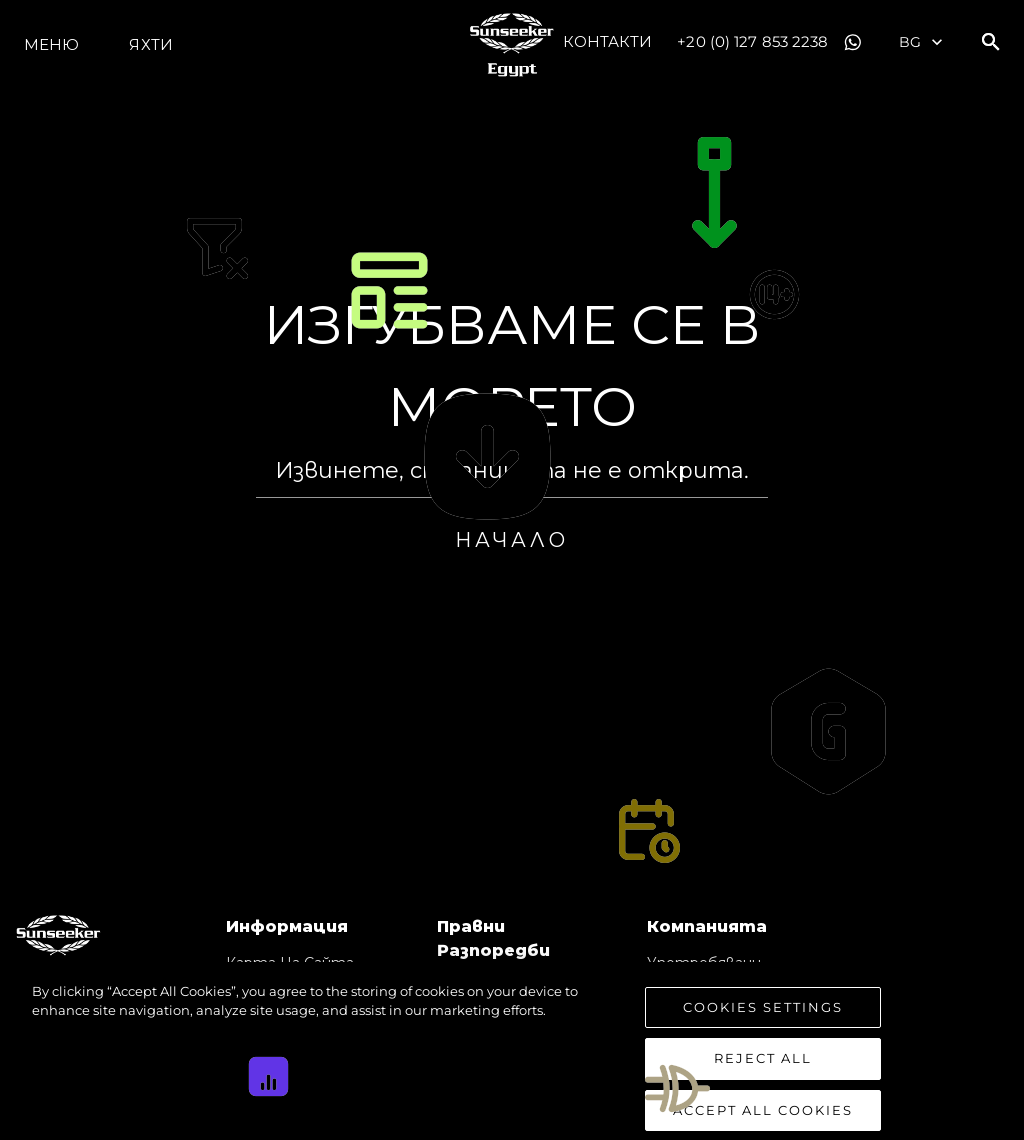 The image size is (1024, 1140). What do you see at coordinates (828, 731) in the screenshot?
I see `google or g-suite related service` at bounding box center [828, 731].